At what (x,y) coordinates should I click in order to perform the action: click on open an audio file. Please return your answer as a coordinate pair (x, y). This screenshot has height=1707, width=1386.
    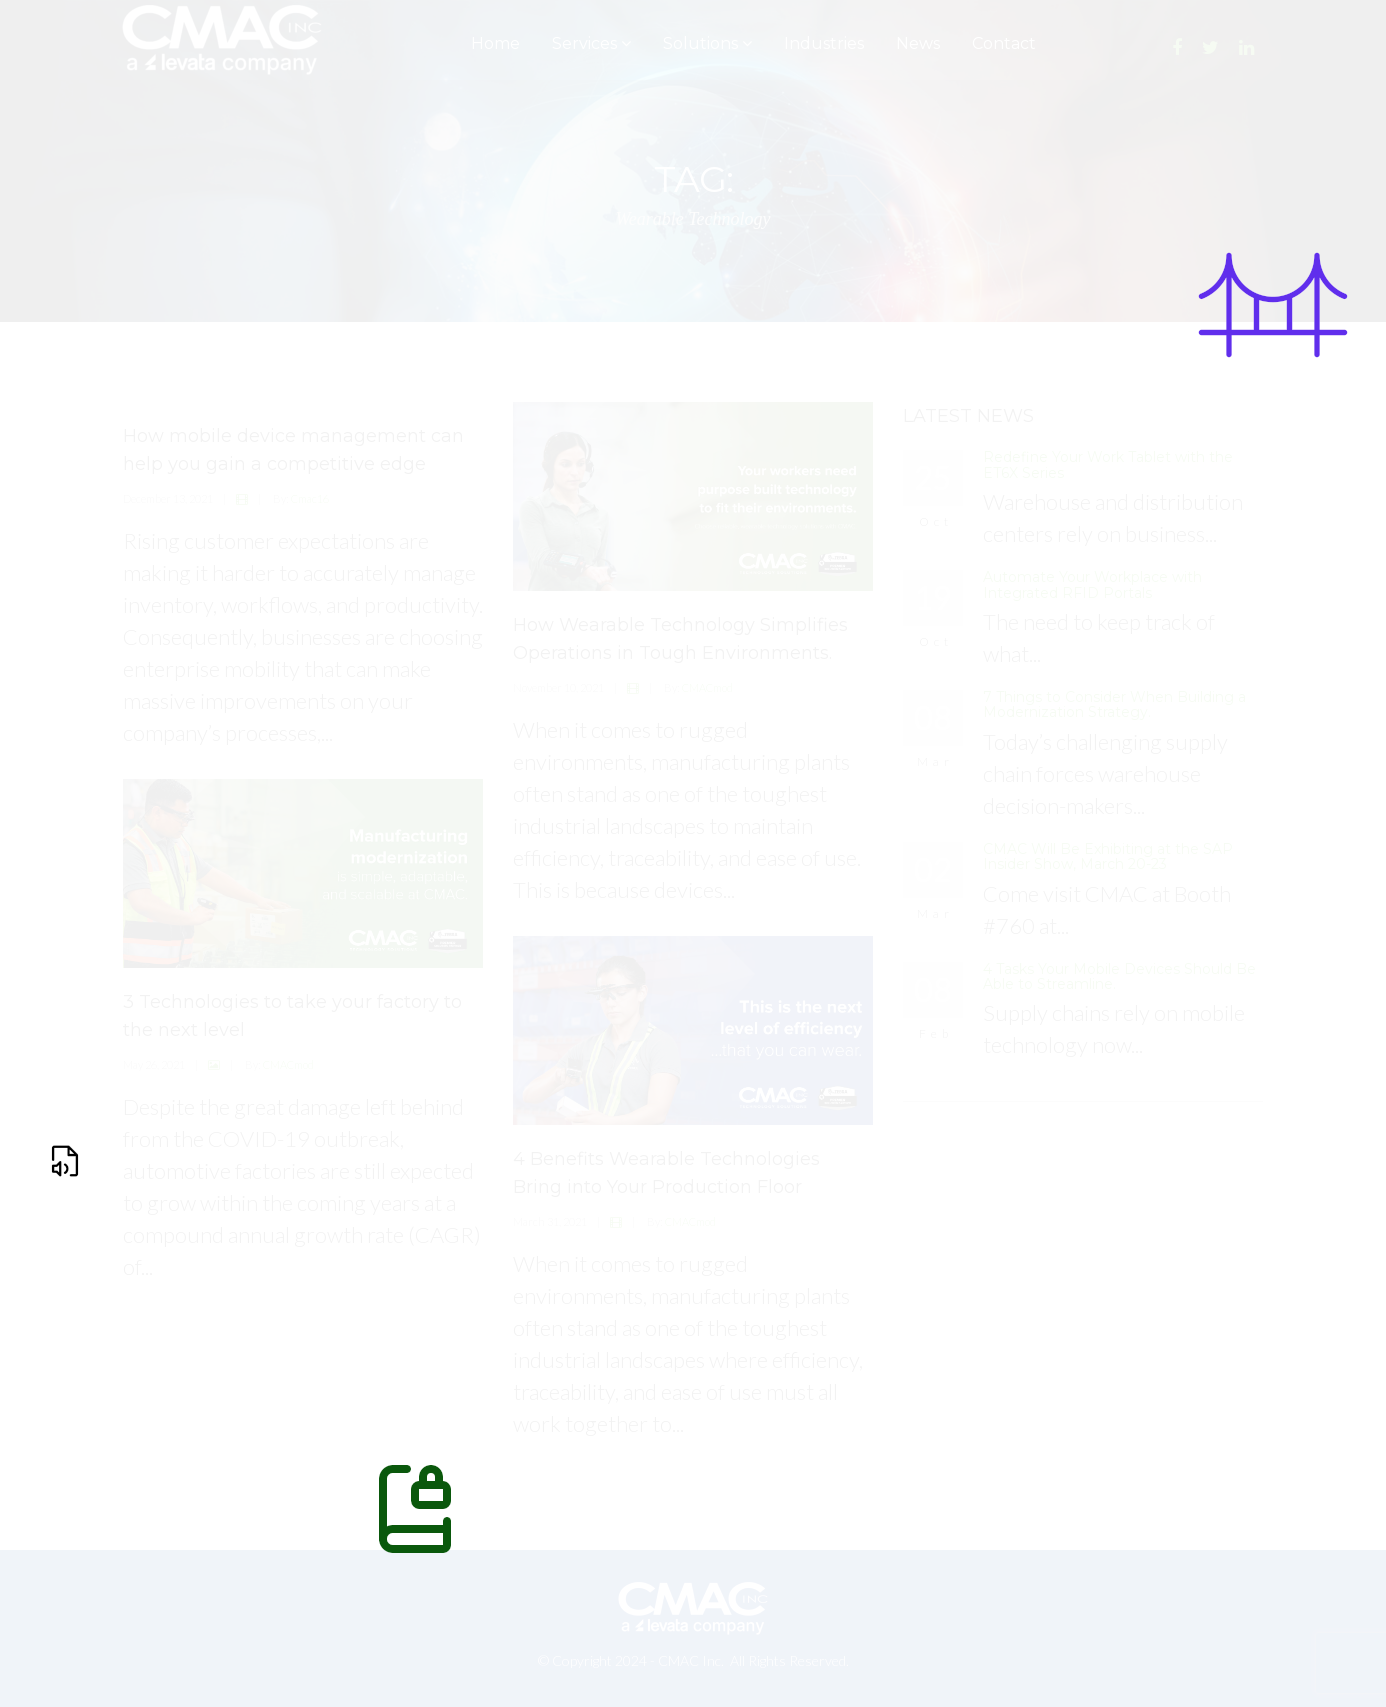
    Looking at the image, I should click on (65, 1161).